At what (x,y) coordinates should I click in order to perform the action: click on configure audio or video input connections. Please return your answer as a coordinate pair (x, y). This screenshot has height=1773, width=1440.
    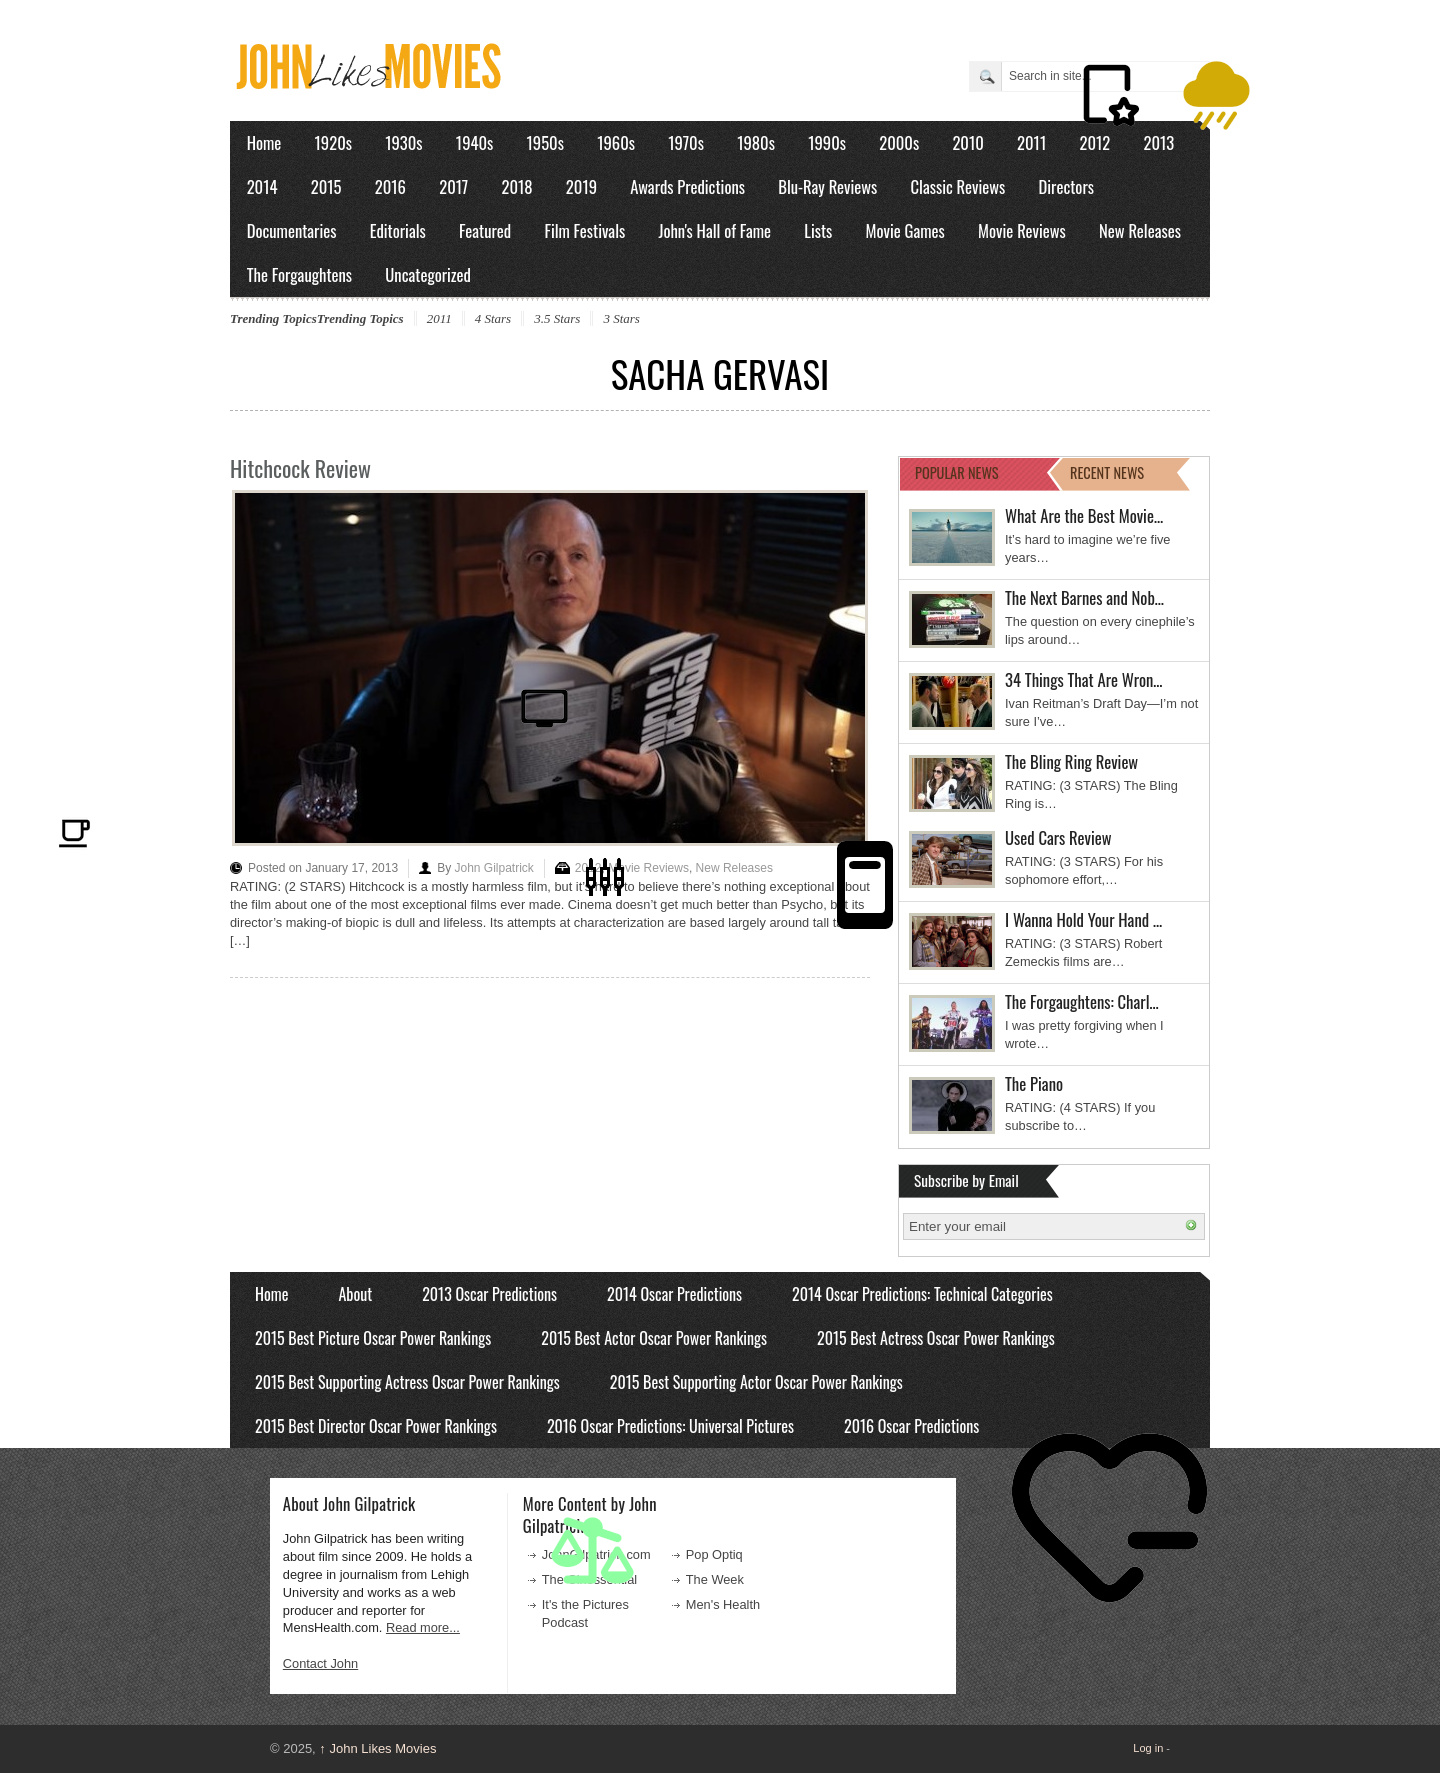
    Looking at the image, I should click on (605, 877).